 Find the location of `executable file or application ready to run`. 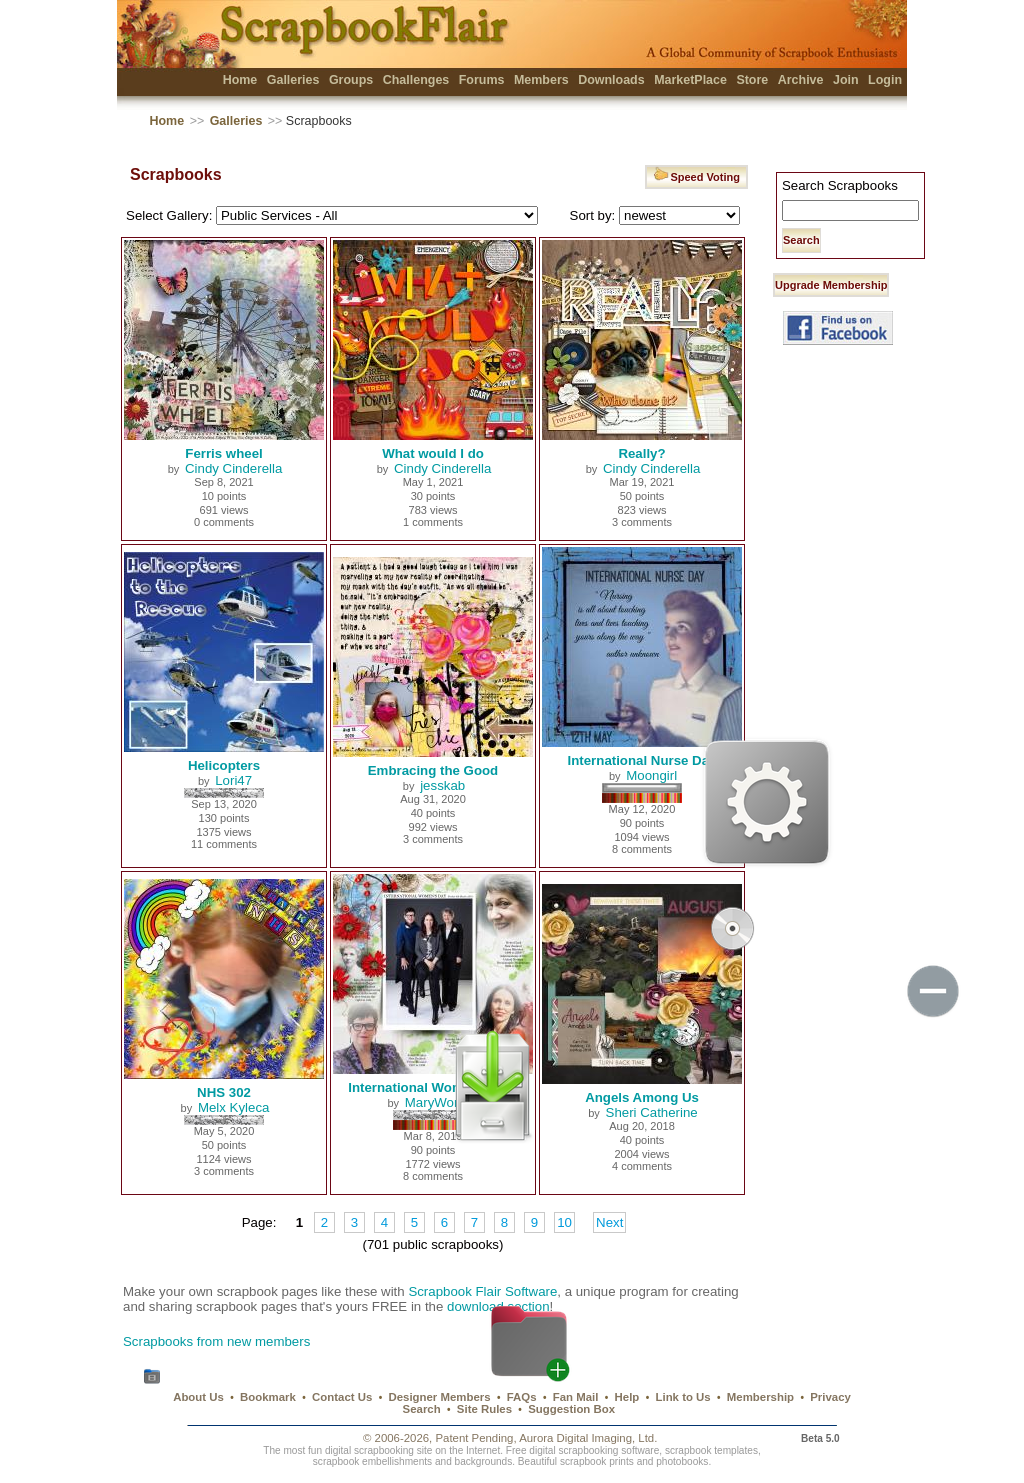

executable file or application ready to run is located at coordinates (767, 802).